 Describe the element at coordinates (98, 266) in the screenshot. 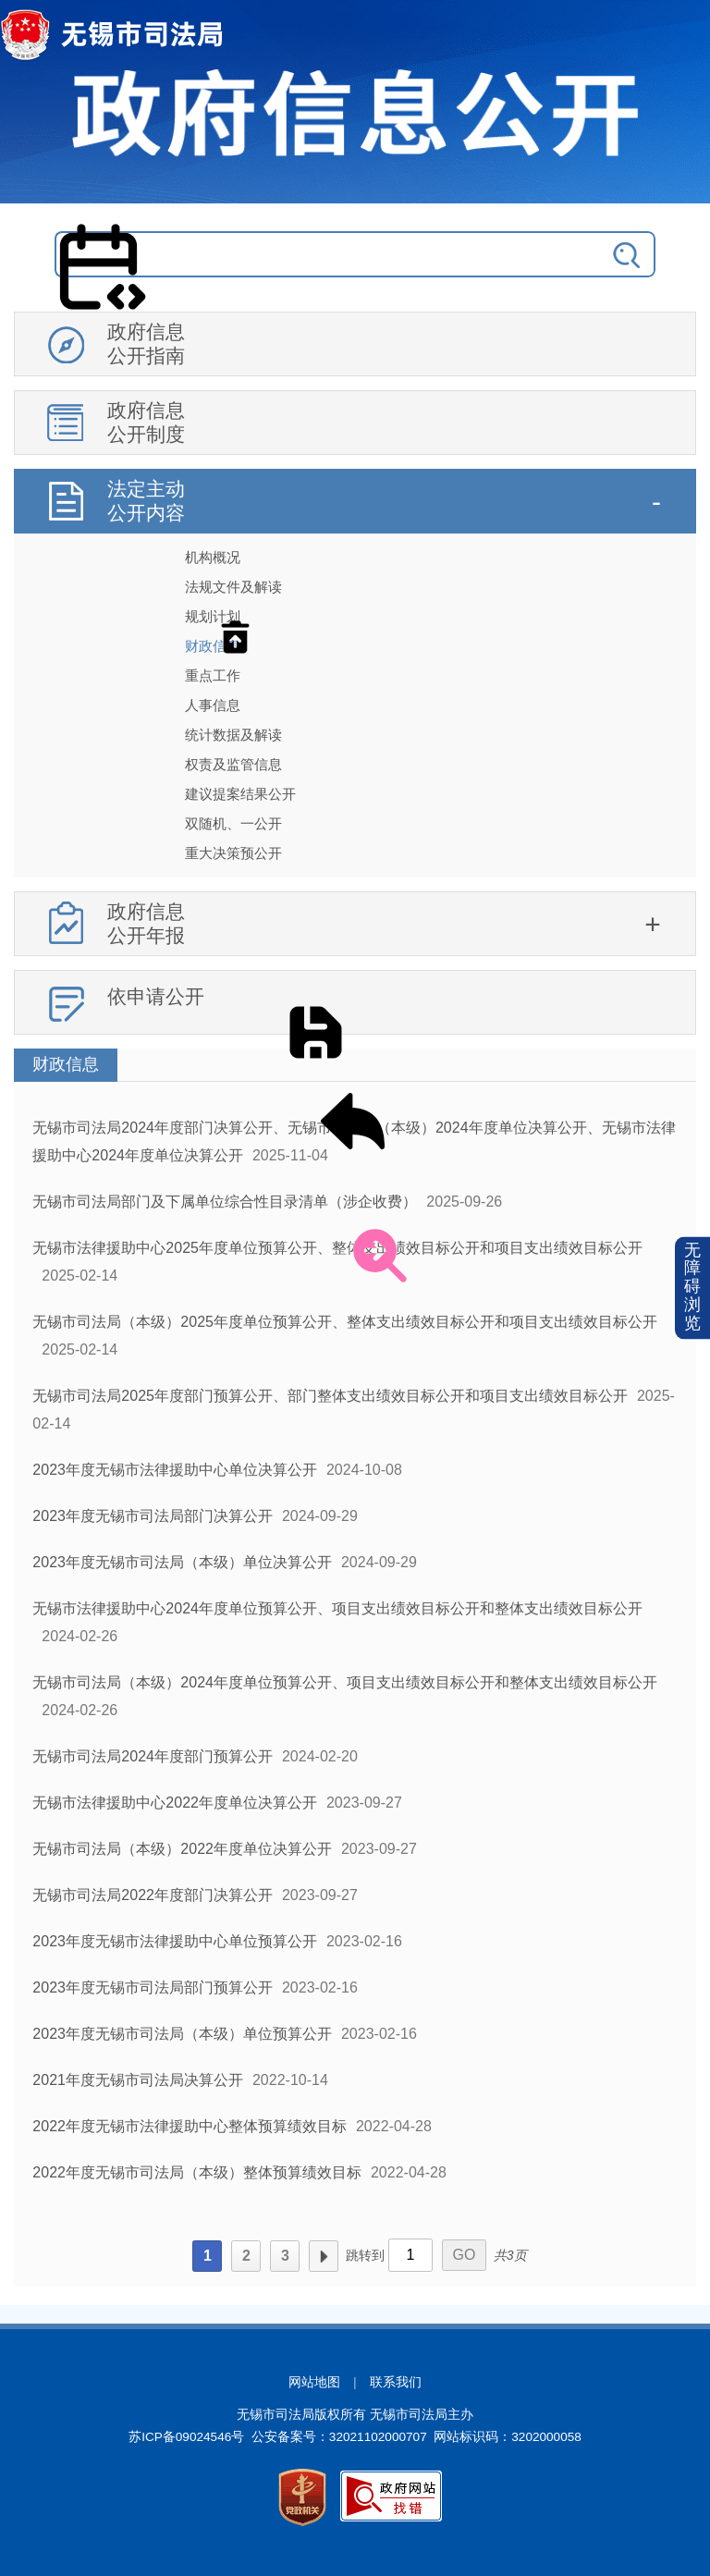

I see `view or manage scheduled code deployments` at that location.